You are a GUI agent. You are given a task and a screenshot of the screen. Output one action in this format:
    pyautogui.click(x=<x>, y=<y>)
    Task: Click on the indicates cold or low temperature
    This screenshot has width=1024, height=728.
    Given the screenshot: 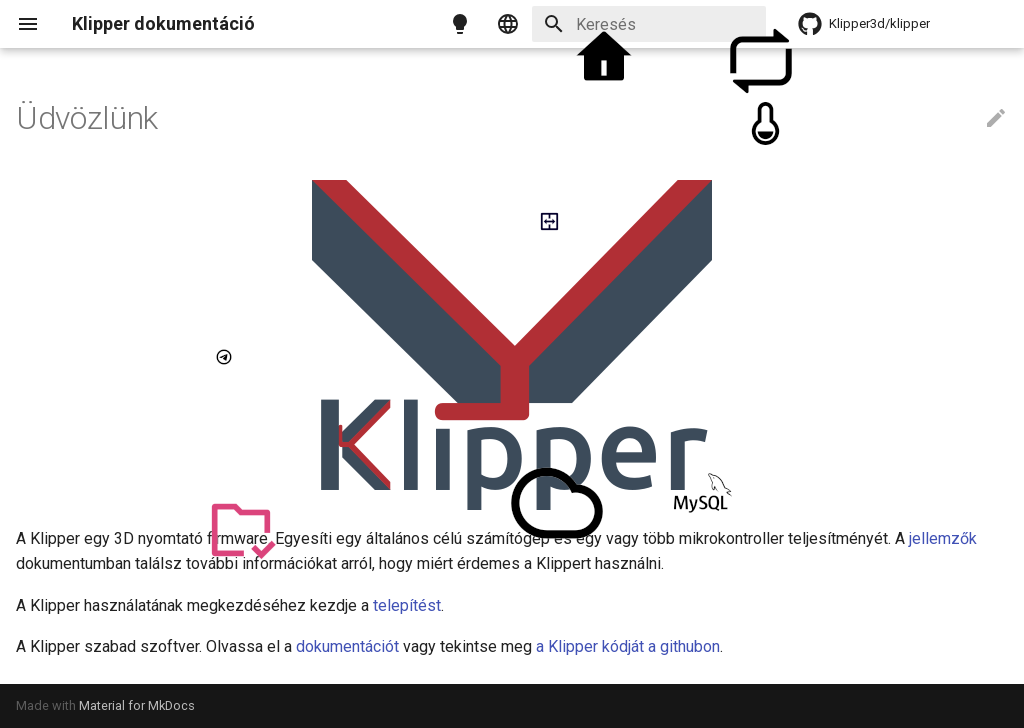 What is the action you would take?
    pyautogui.click(x=765, y=123)
    